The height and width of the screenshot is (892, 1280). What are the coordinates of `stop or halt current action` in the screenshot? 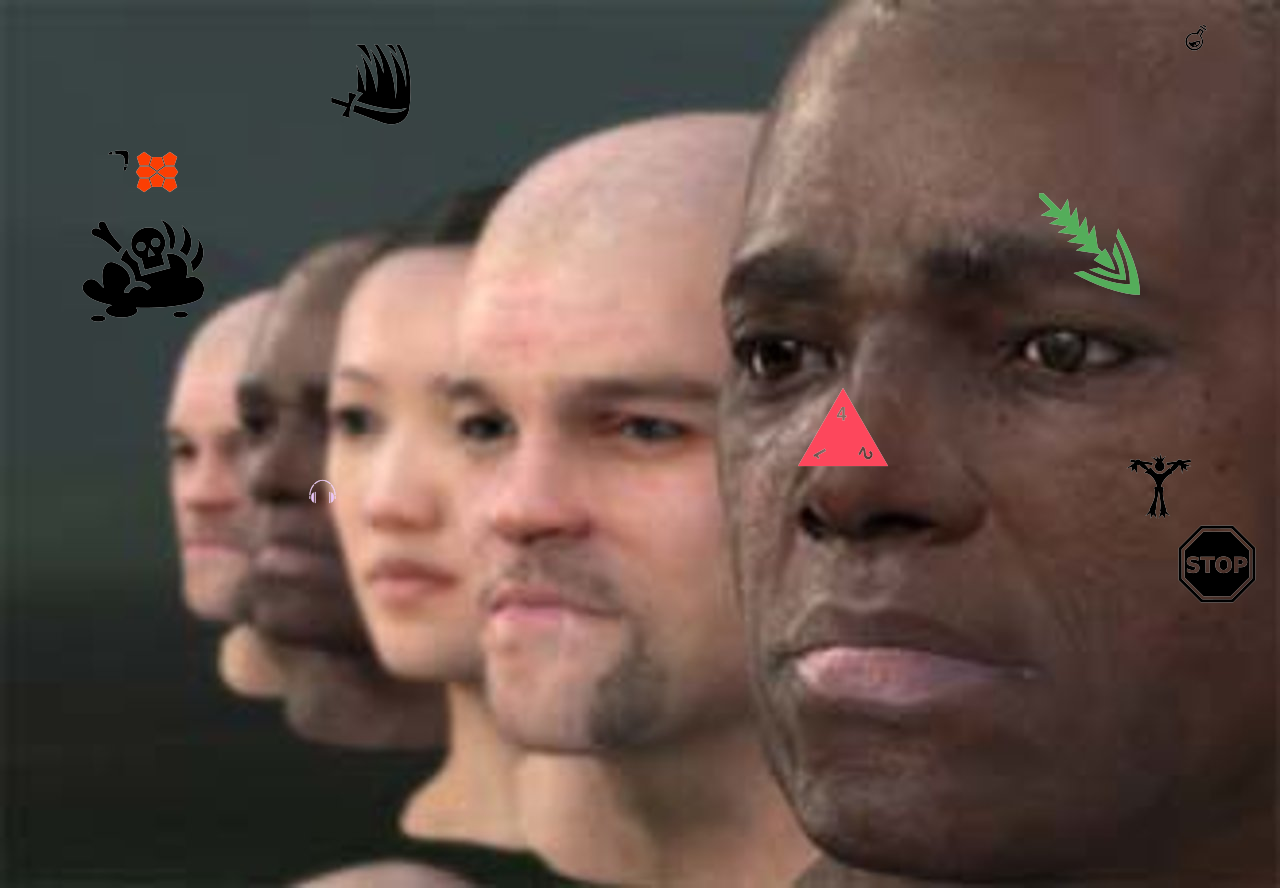 It's located at (1217, 564).